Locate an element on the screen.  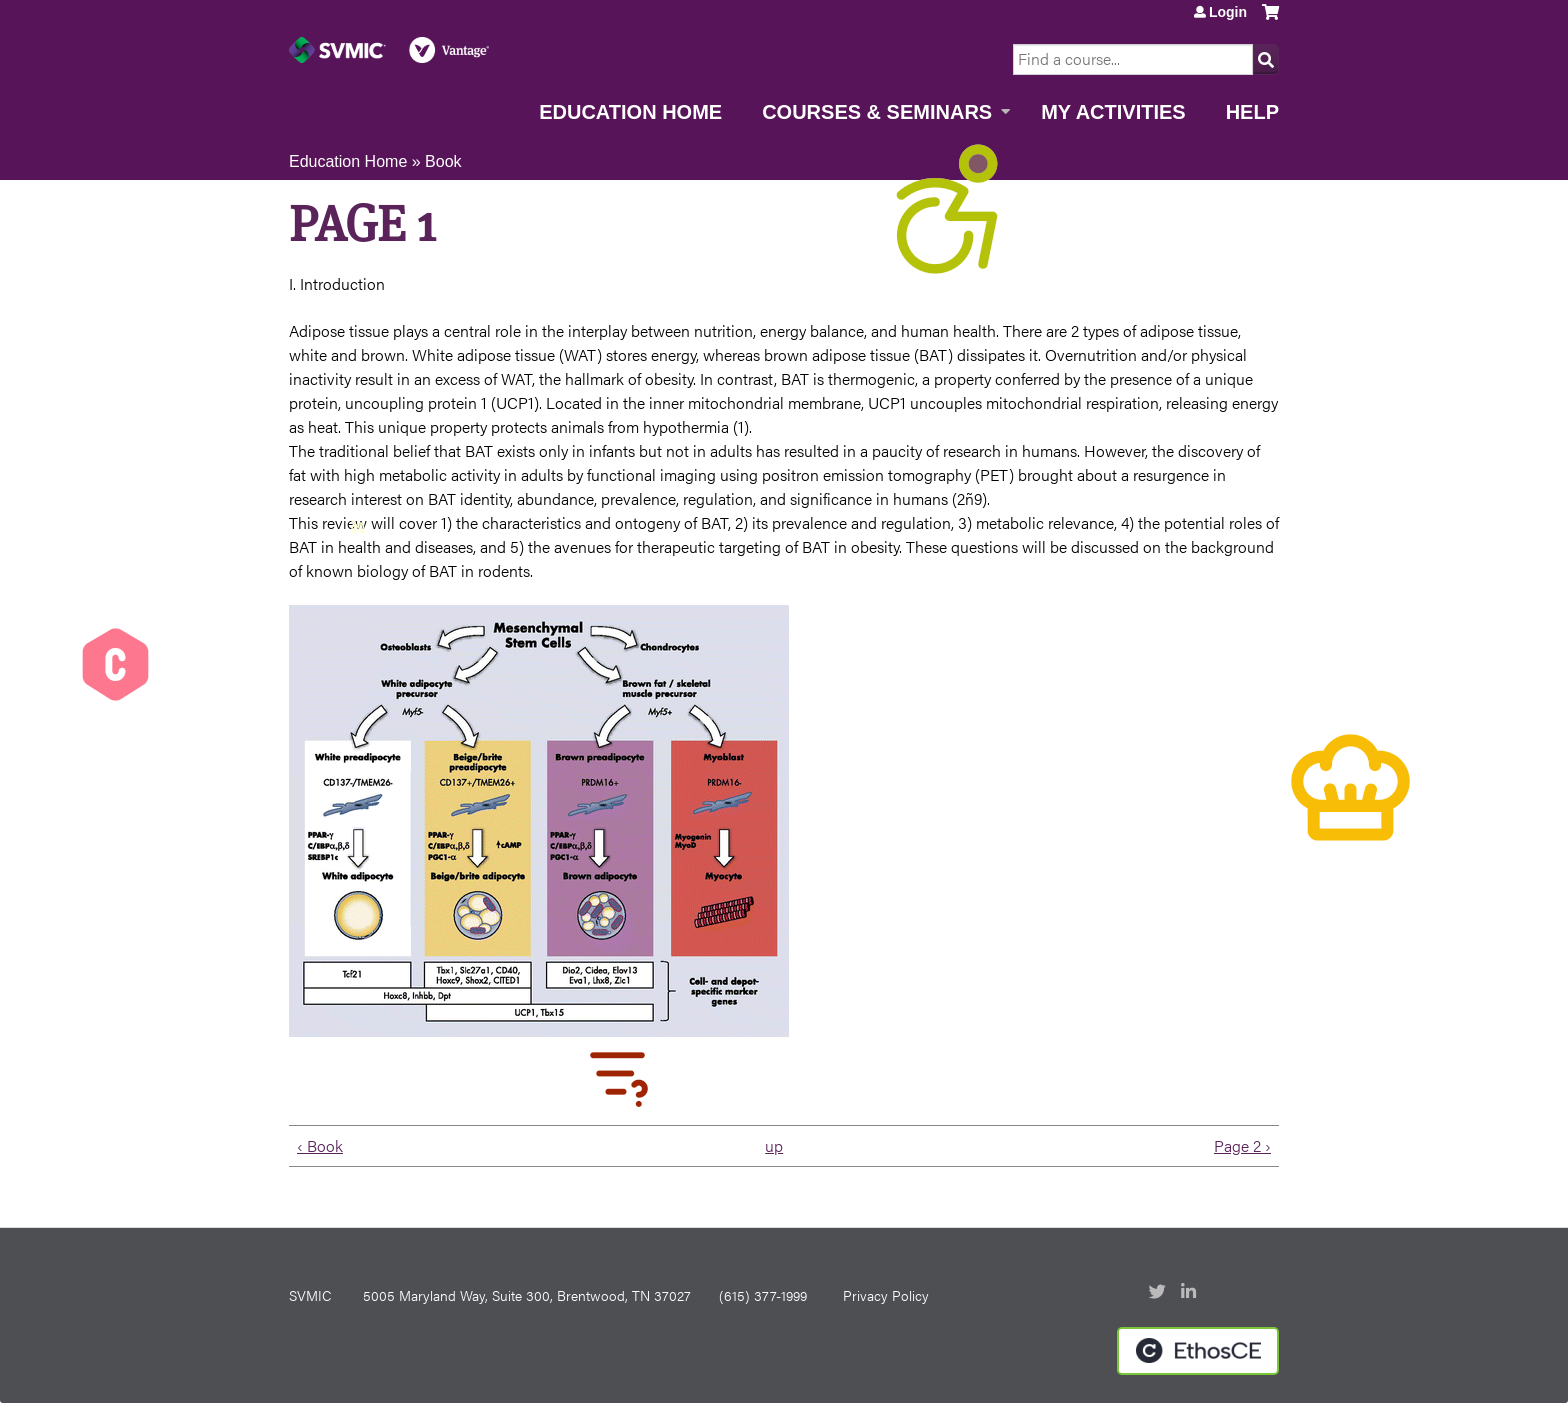
filter settings need attention or review is located at coordinates (617, 1073).